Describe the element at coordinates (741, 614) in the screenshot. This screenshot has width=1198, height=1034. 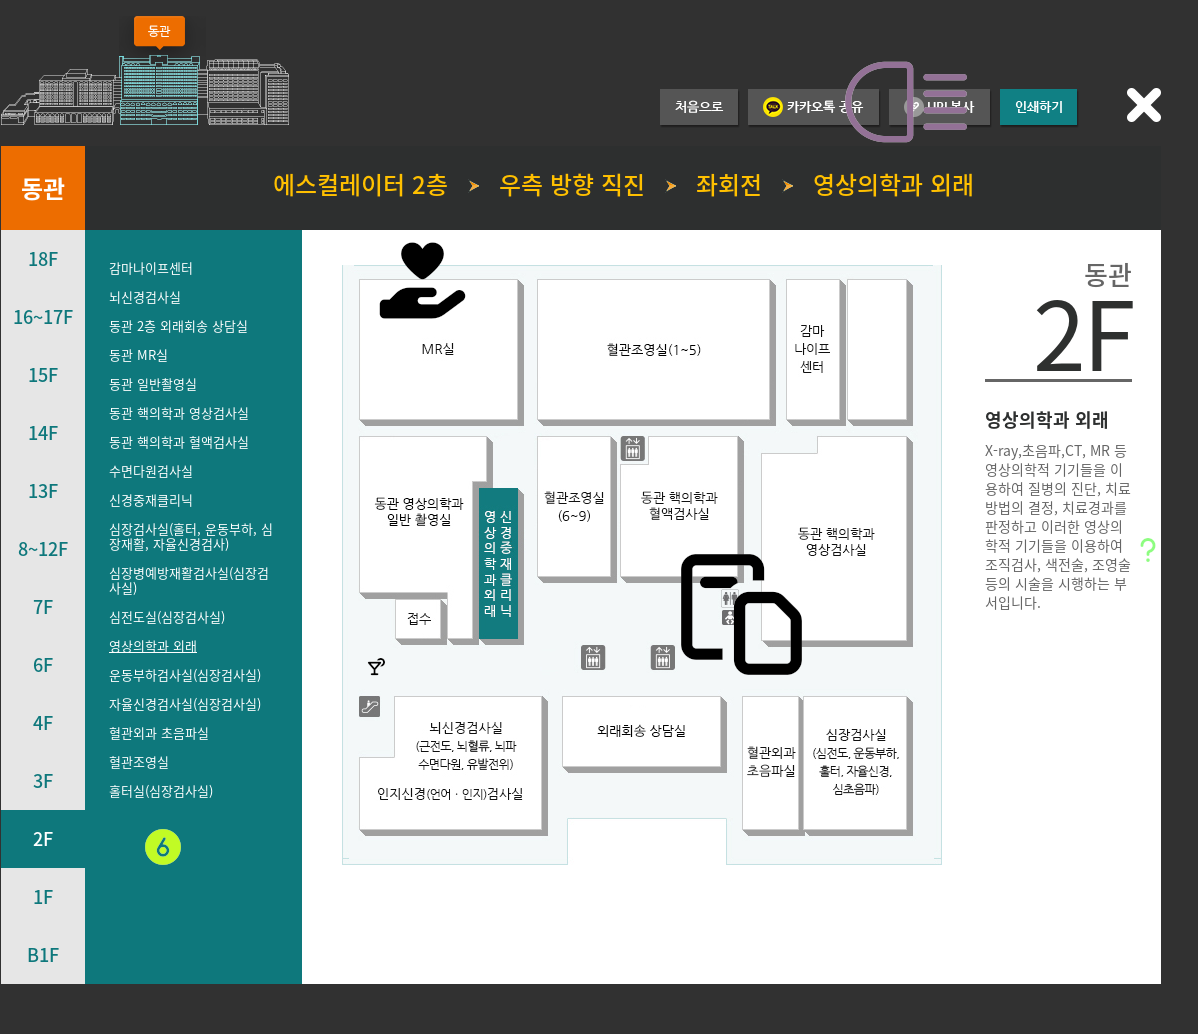
I see `copy file to clipboard` at that location.